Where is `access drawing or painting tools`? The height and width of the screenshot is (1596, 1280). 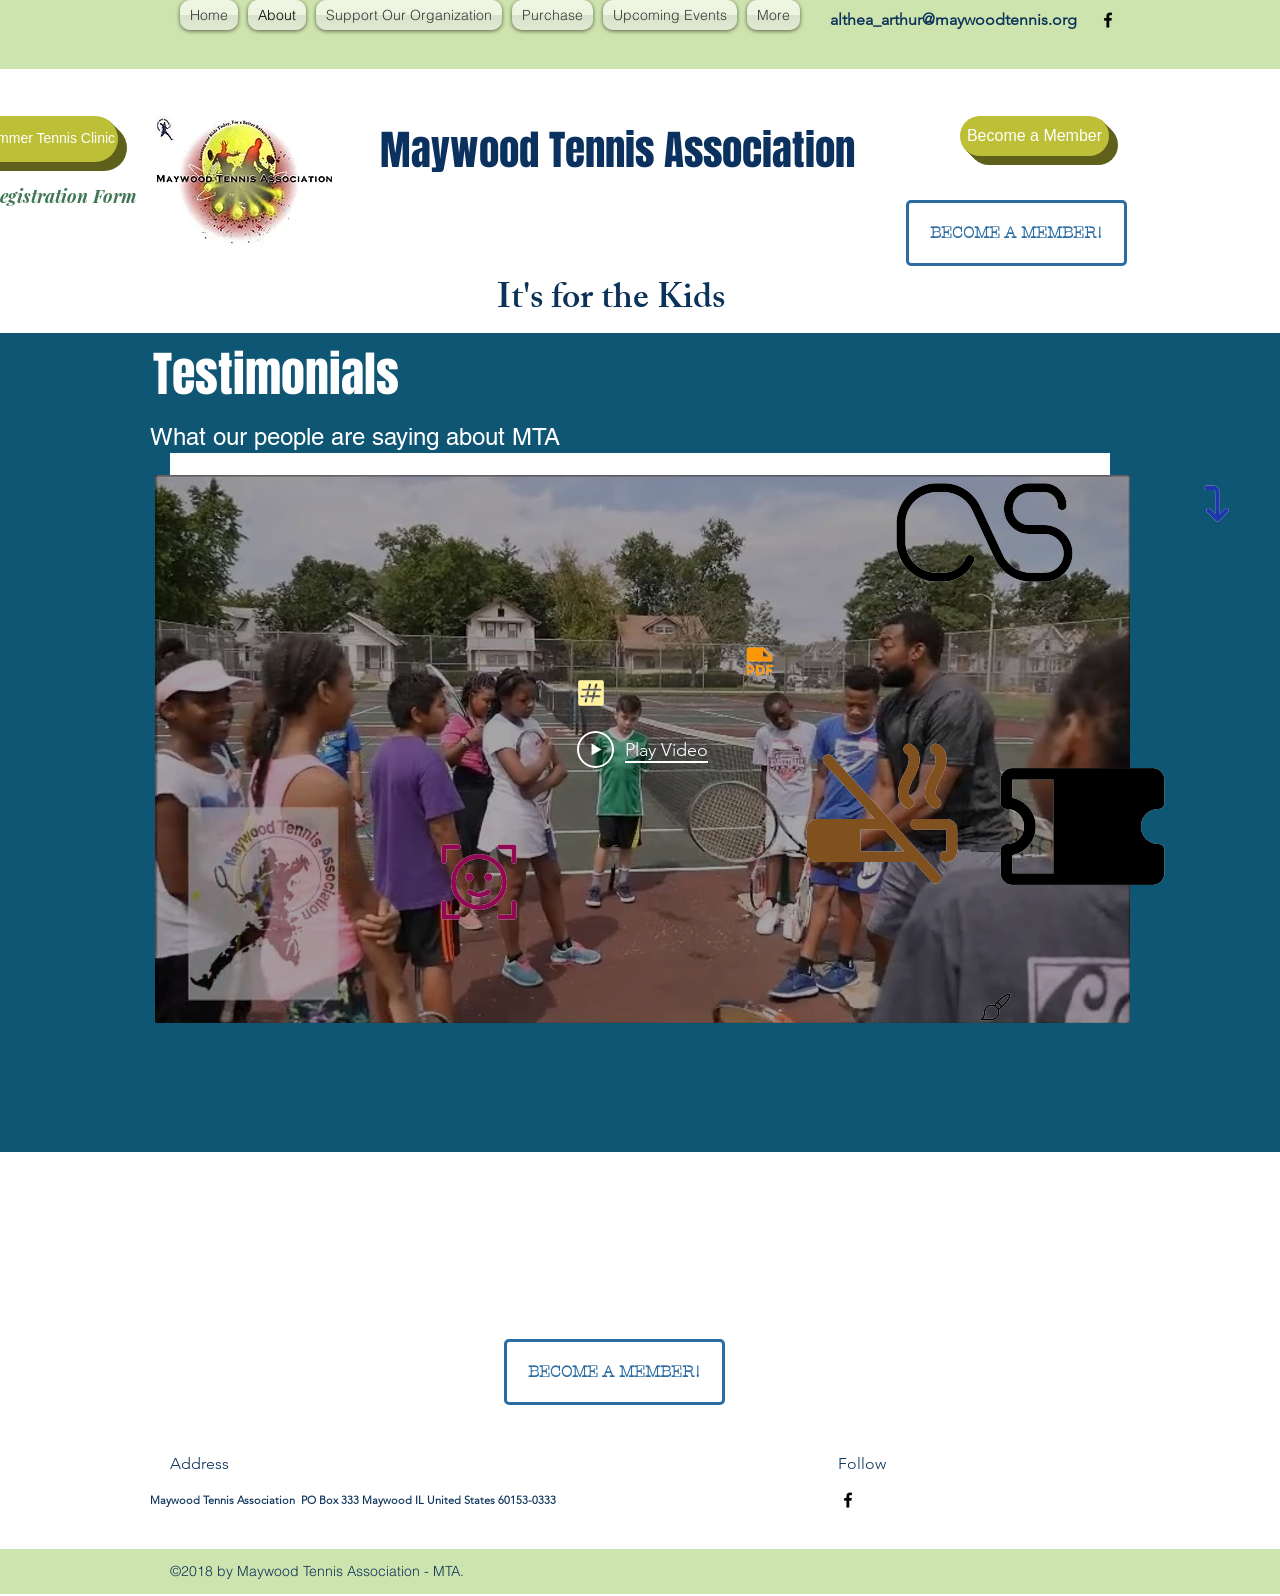 access drawing or painting tools is located at coordinates (996, 1007).